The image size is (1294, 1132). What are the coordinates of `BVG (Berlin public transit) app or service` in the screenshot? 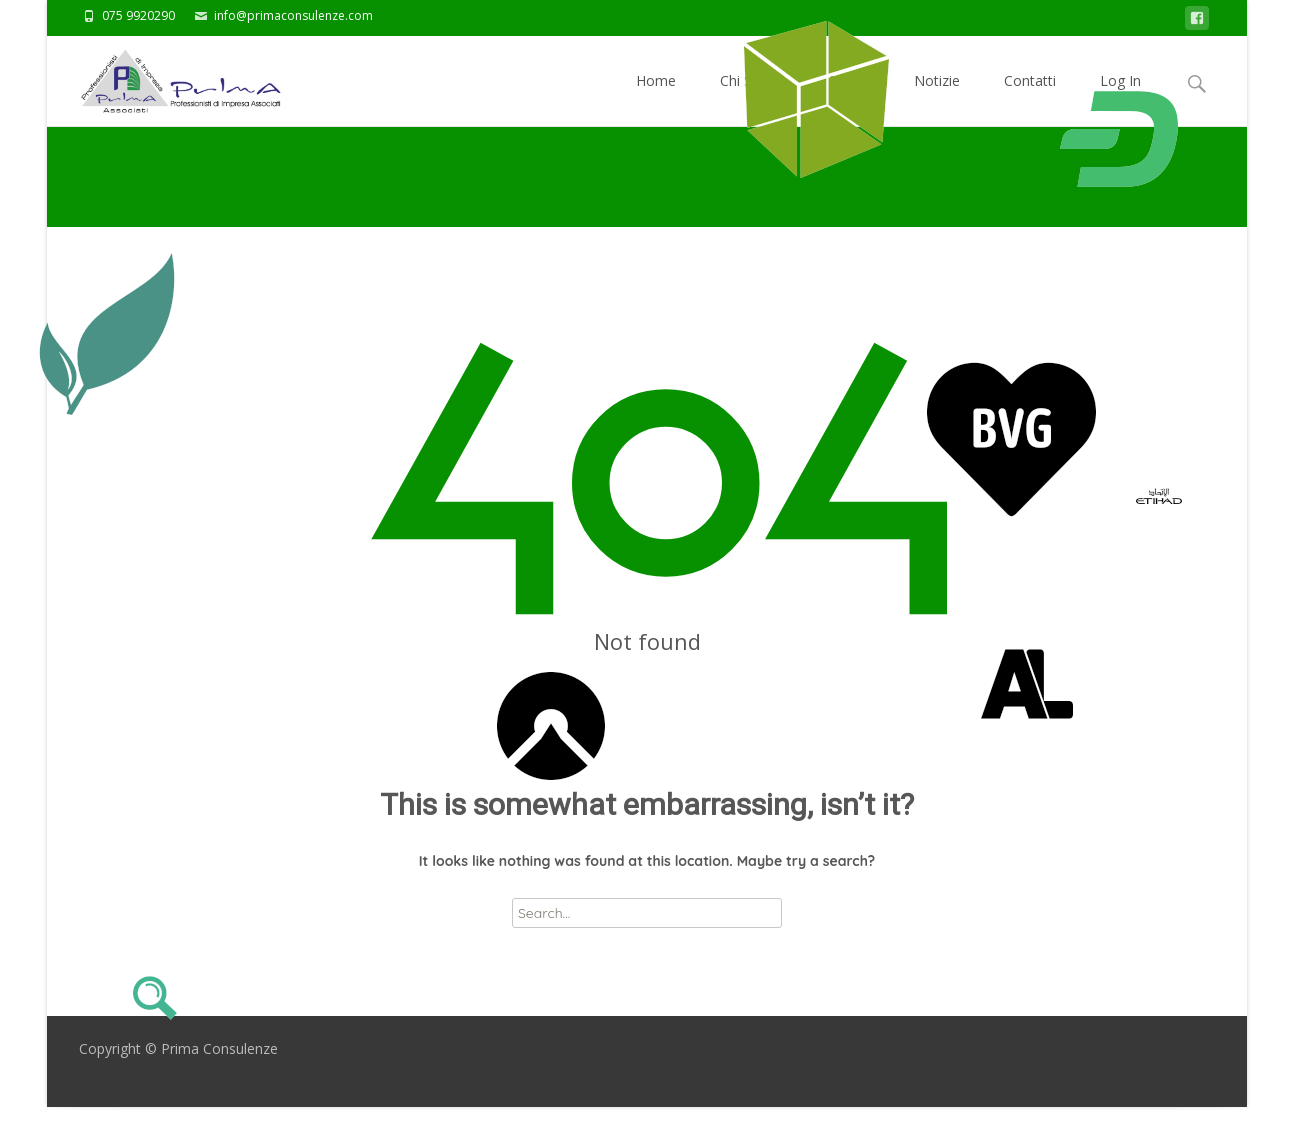 It's located at (1011, 439).